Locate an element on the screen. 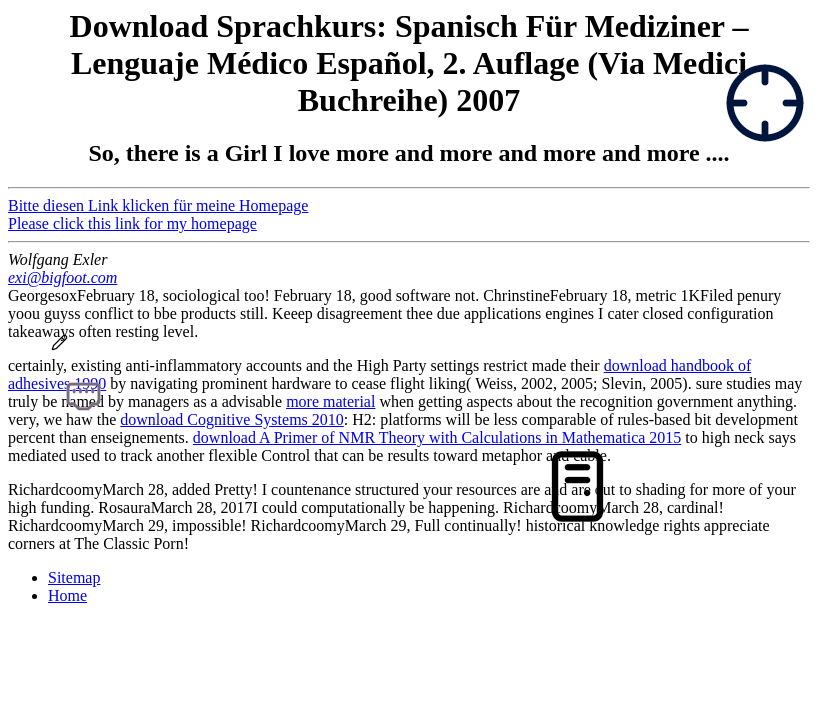  access computer or desktop settings is located at coordinates (577, 486).